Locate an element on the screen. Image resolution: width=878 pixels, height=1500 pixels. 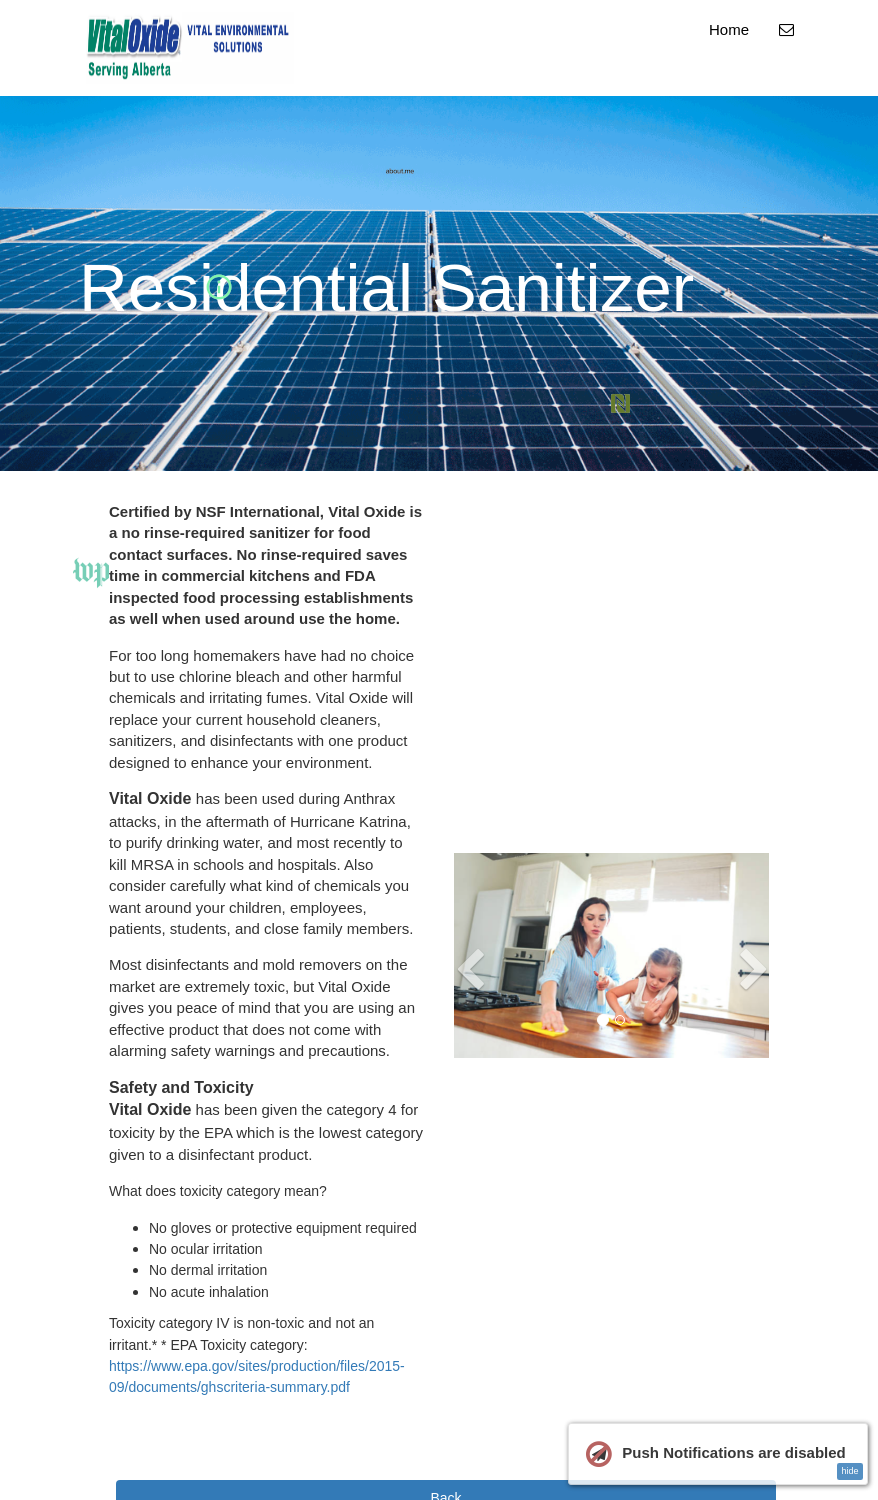
visit your about.me profile is located at coordinates (400, 171).